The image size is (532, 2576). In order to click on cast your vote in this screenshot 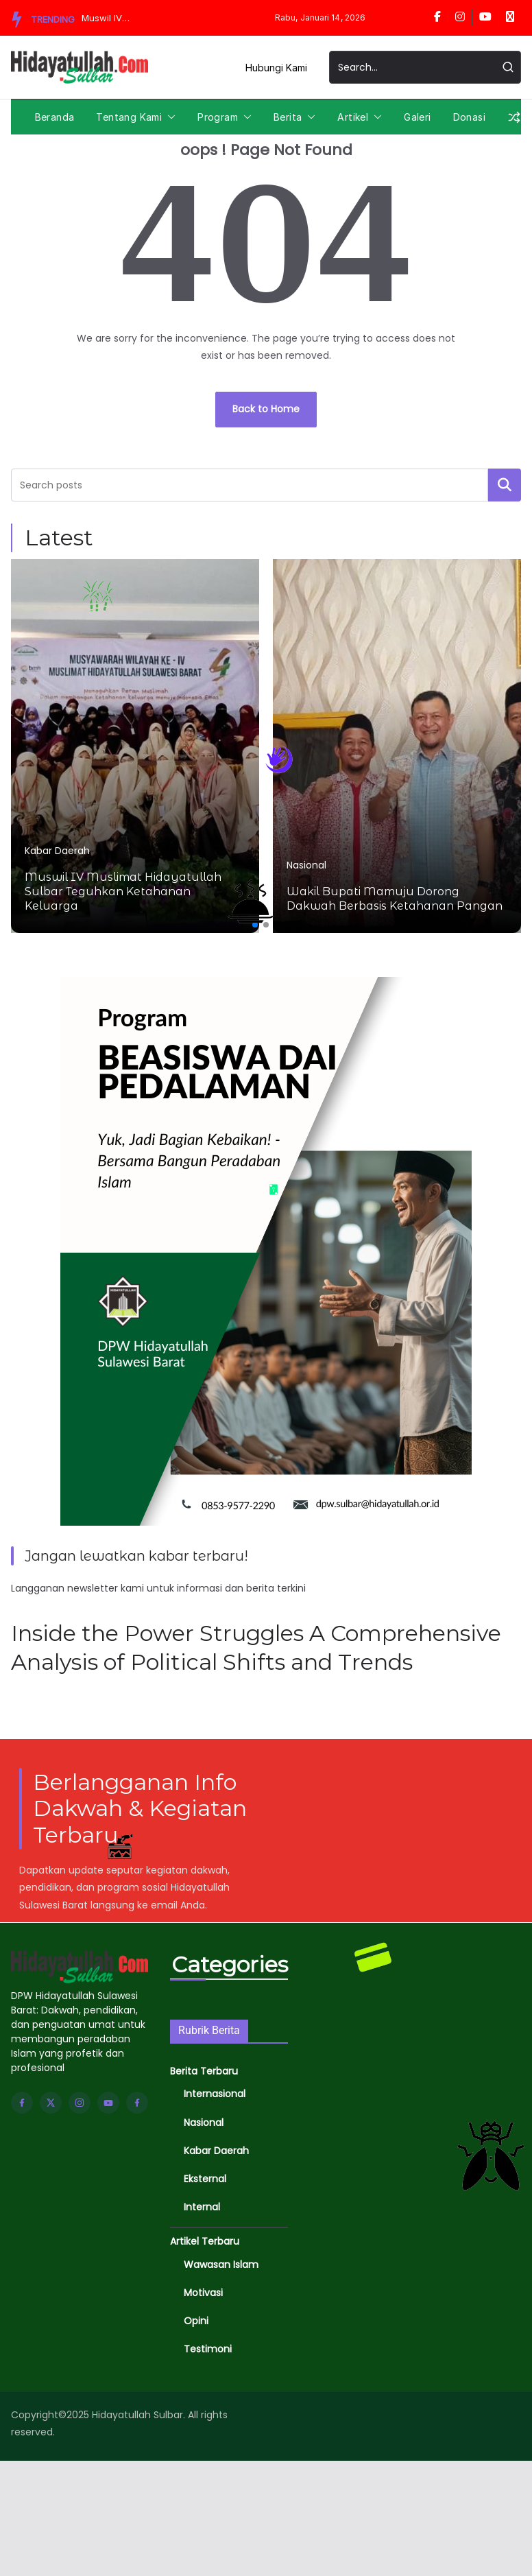, I will do `click(119, 1846)`.